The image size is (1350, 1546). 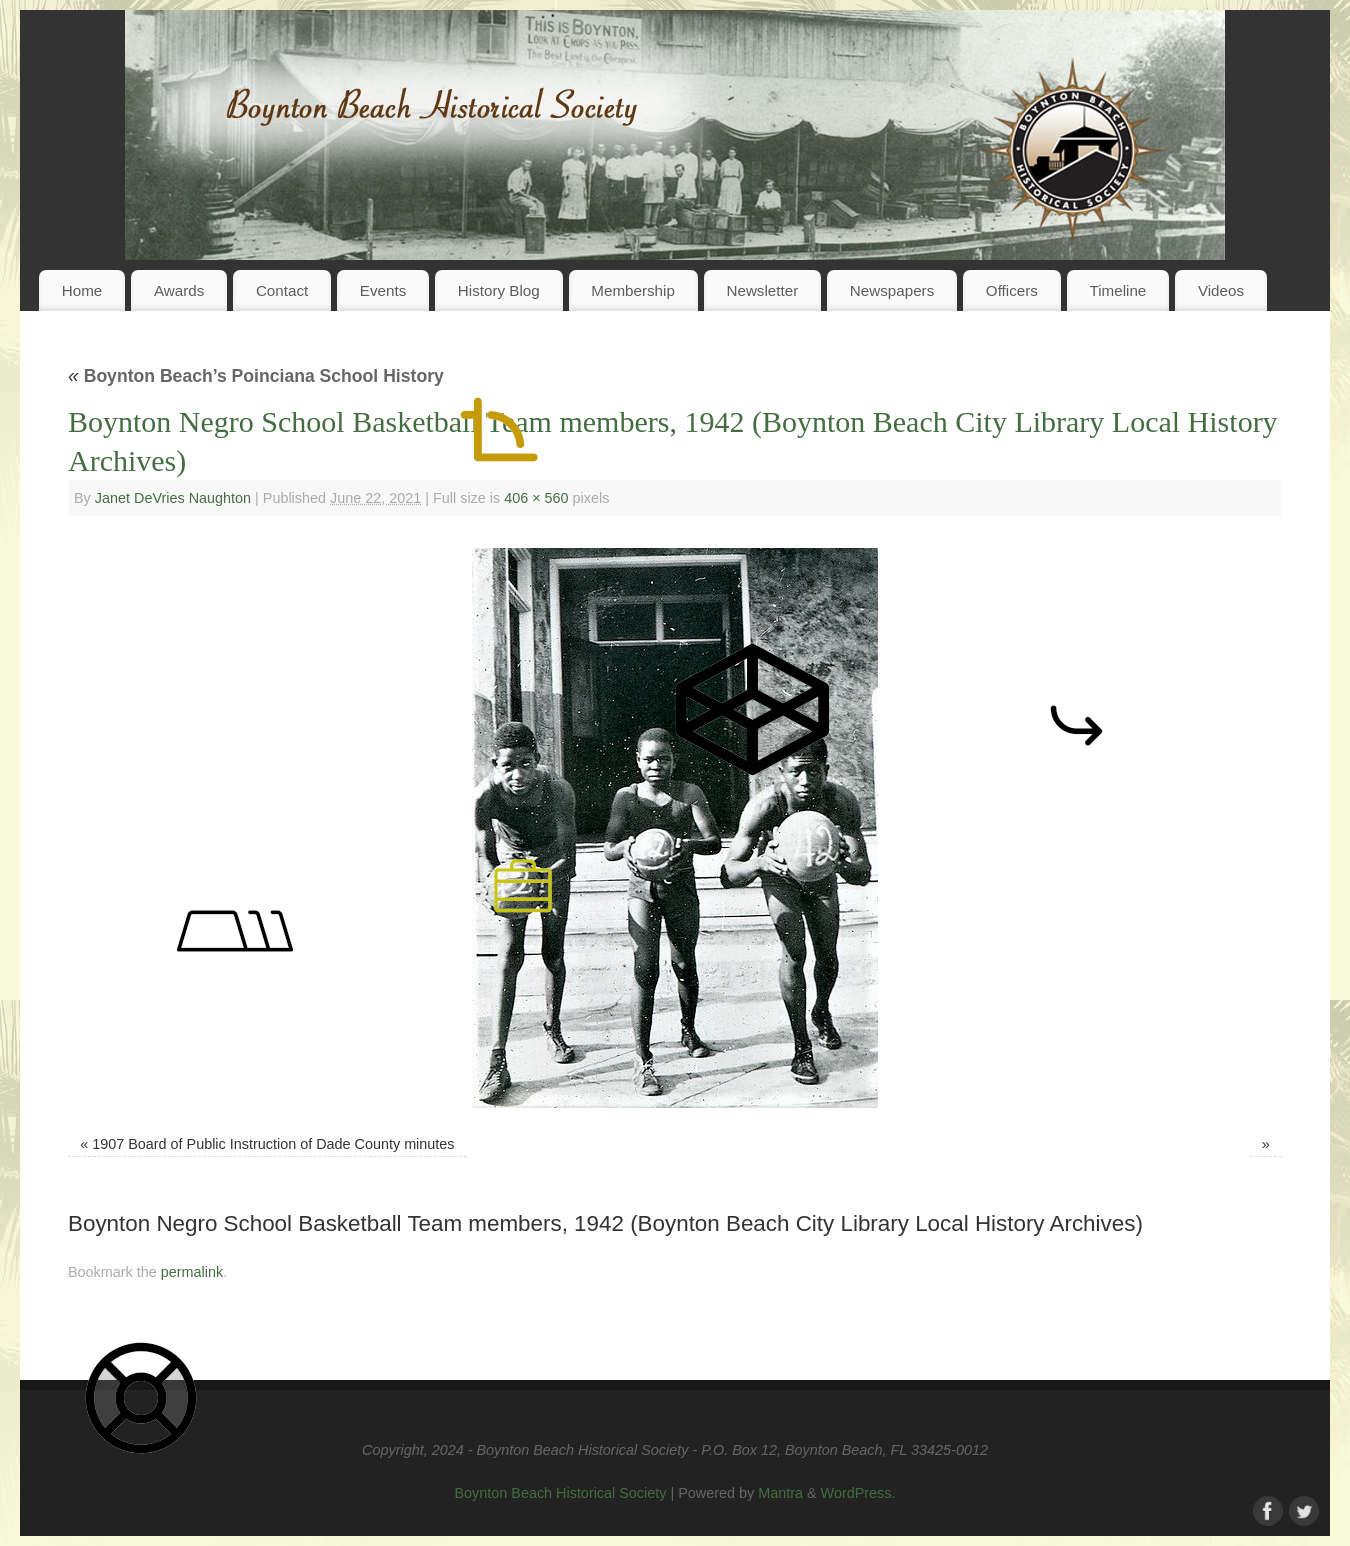 What do you see at coordinates (1076, 725) in the screenshot?
I see `reply to a message or comment` at bounding box center [1076, 725].